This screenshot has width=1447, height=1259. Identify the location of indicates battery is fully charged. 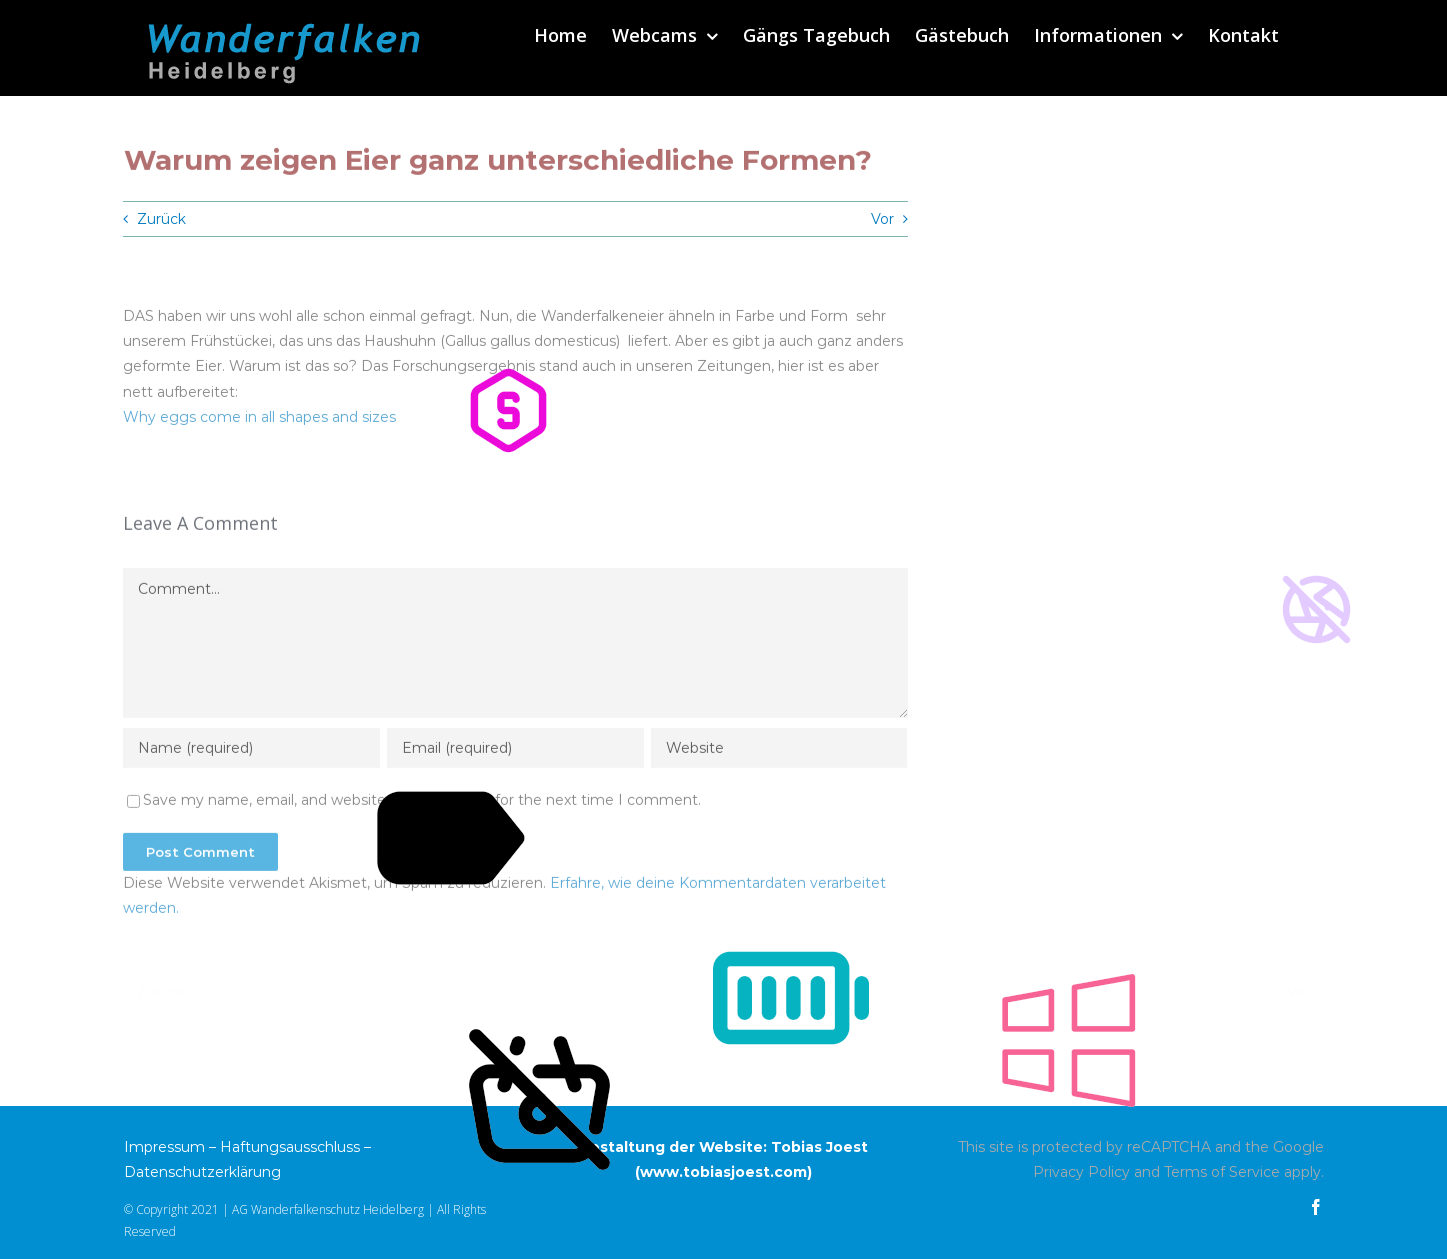
(791, 998).